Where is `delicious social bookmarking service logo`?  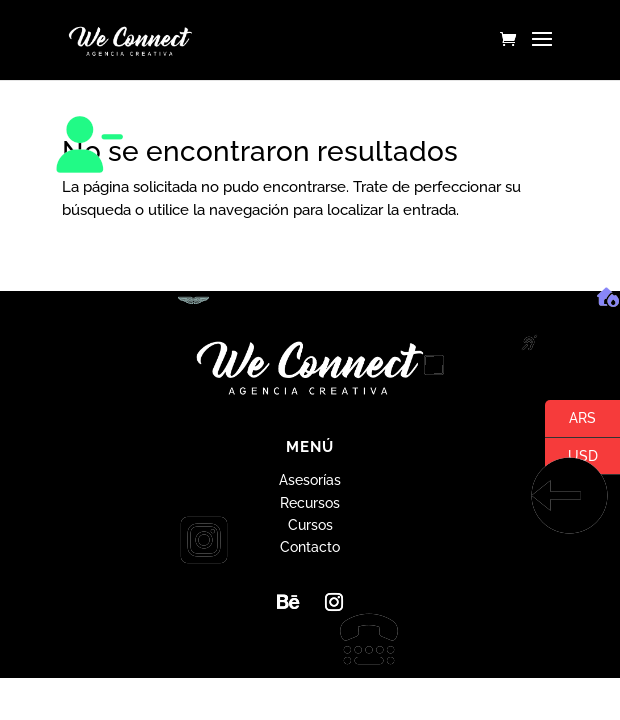 delicious social bookmarking service logo is located at coordinates (434, 365).